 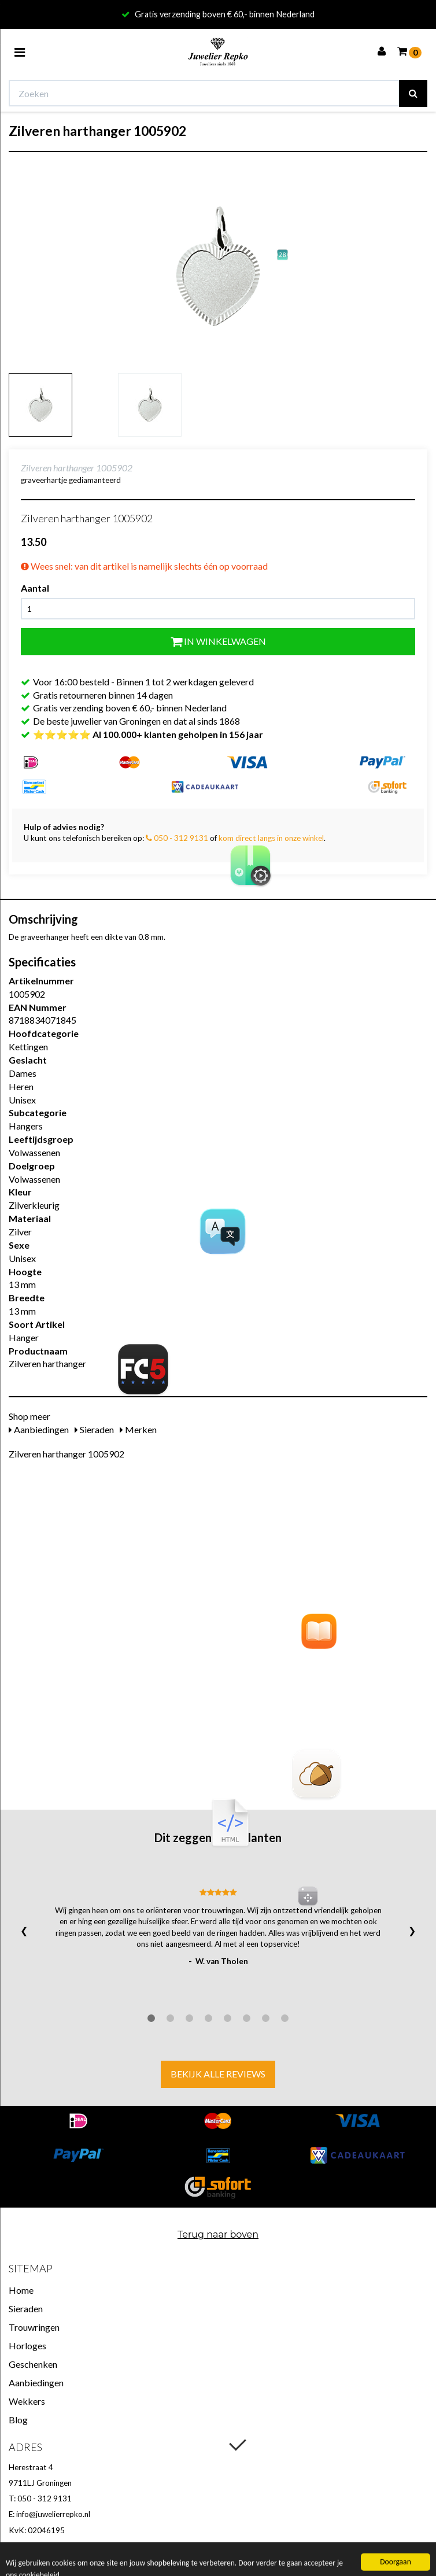 I want to click on an HTML document or webpage file, so click(x=230, y=1823).